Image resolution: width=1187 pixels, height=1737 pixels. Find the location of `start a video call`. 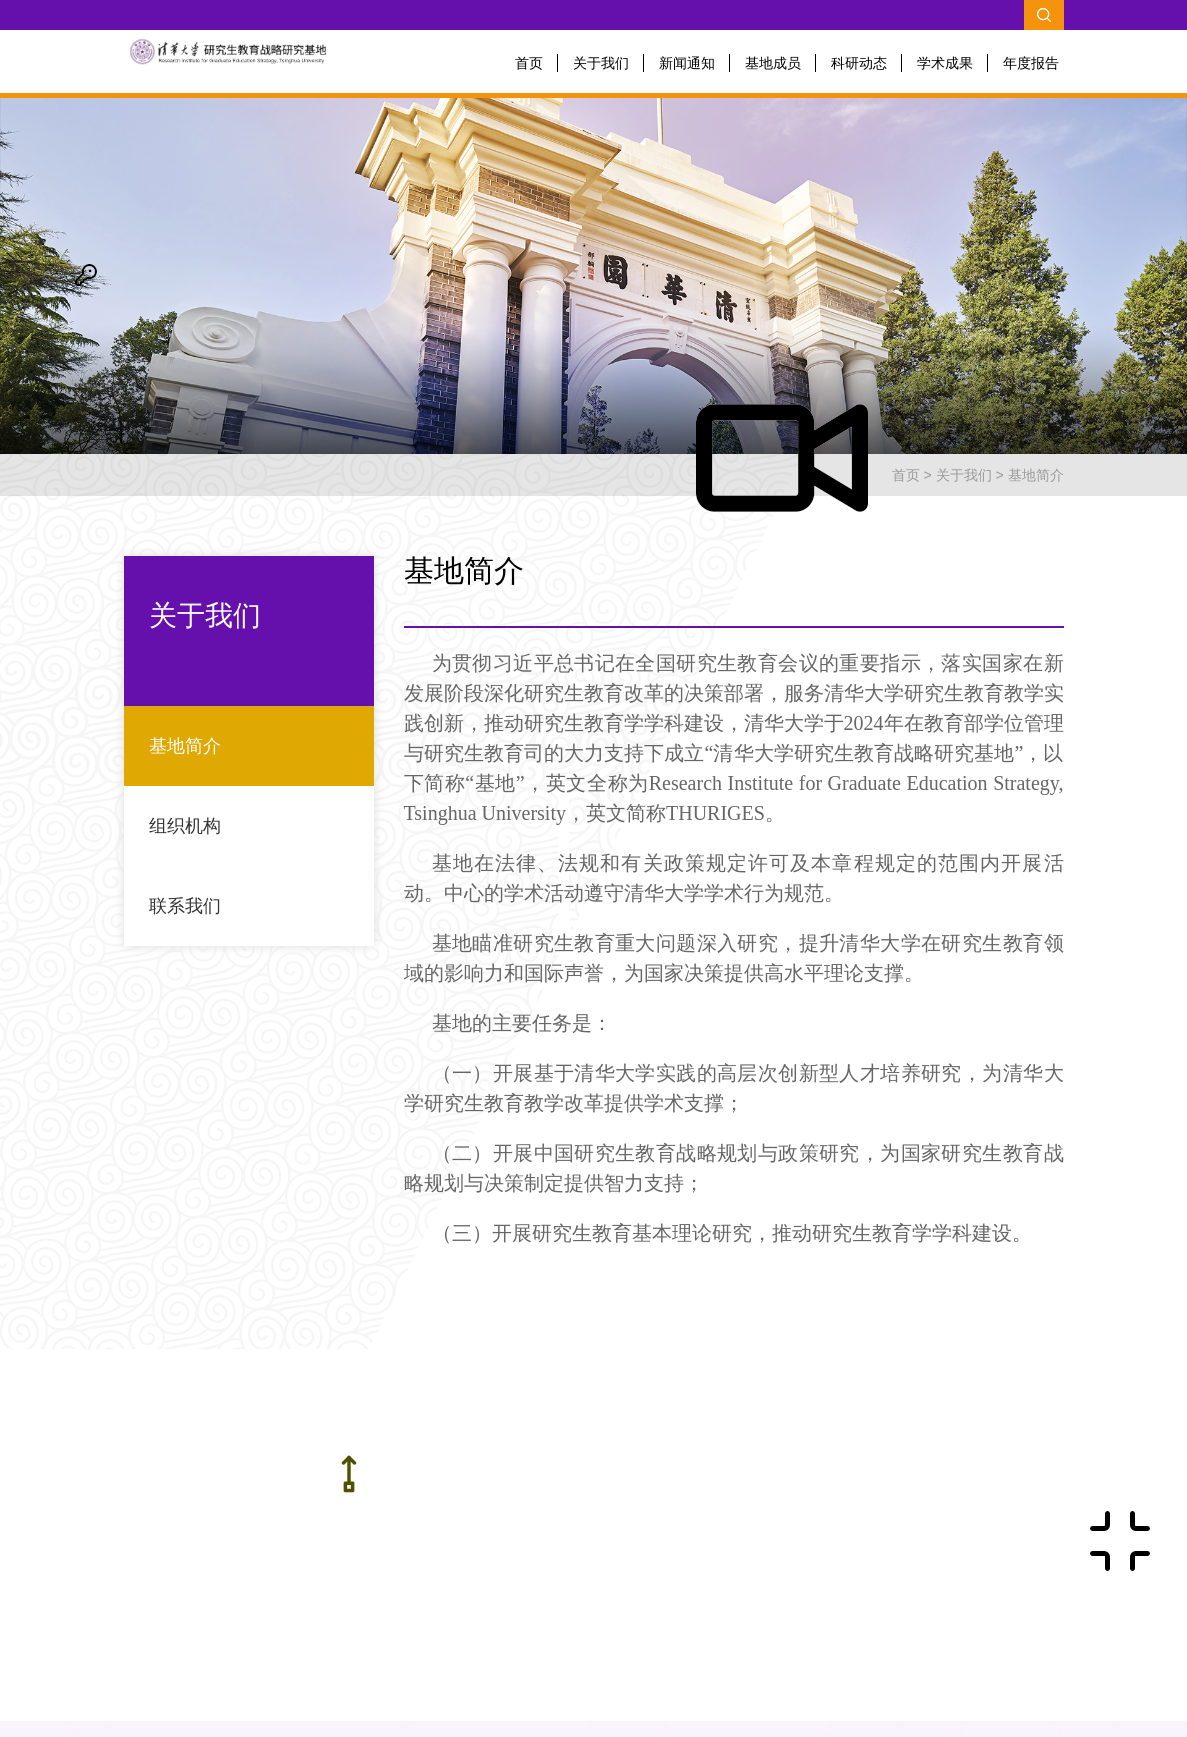

start a video call is located at coordinates (782, 458).